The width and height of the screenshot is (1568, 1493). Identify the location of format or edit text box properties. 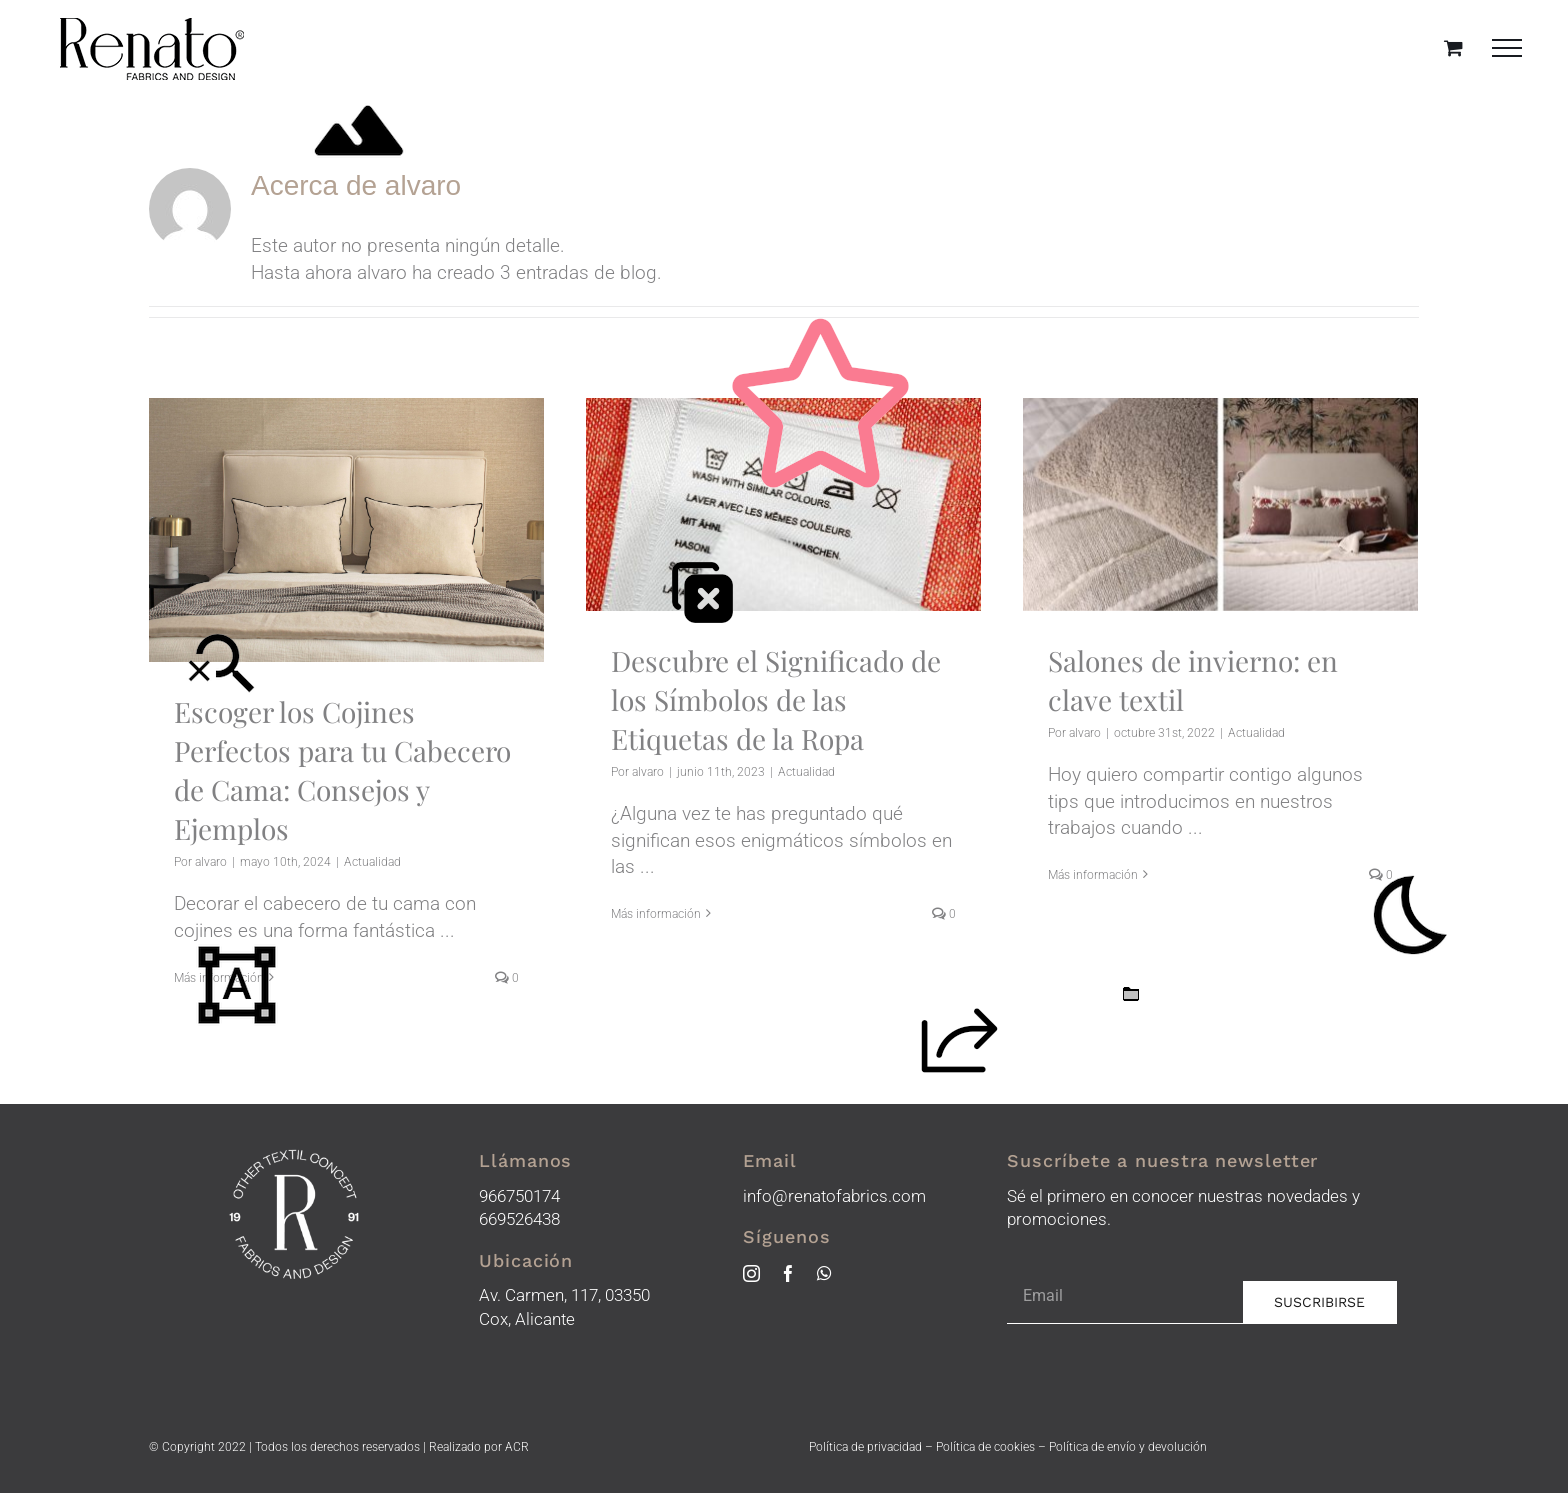
(237, 985).